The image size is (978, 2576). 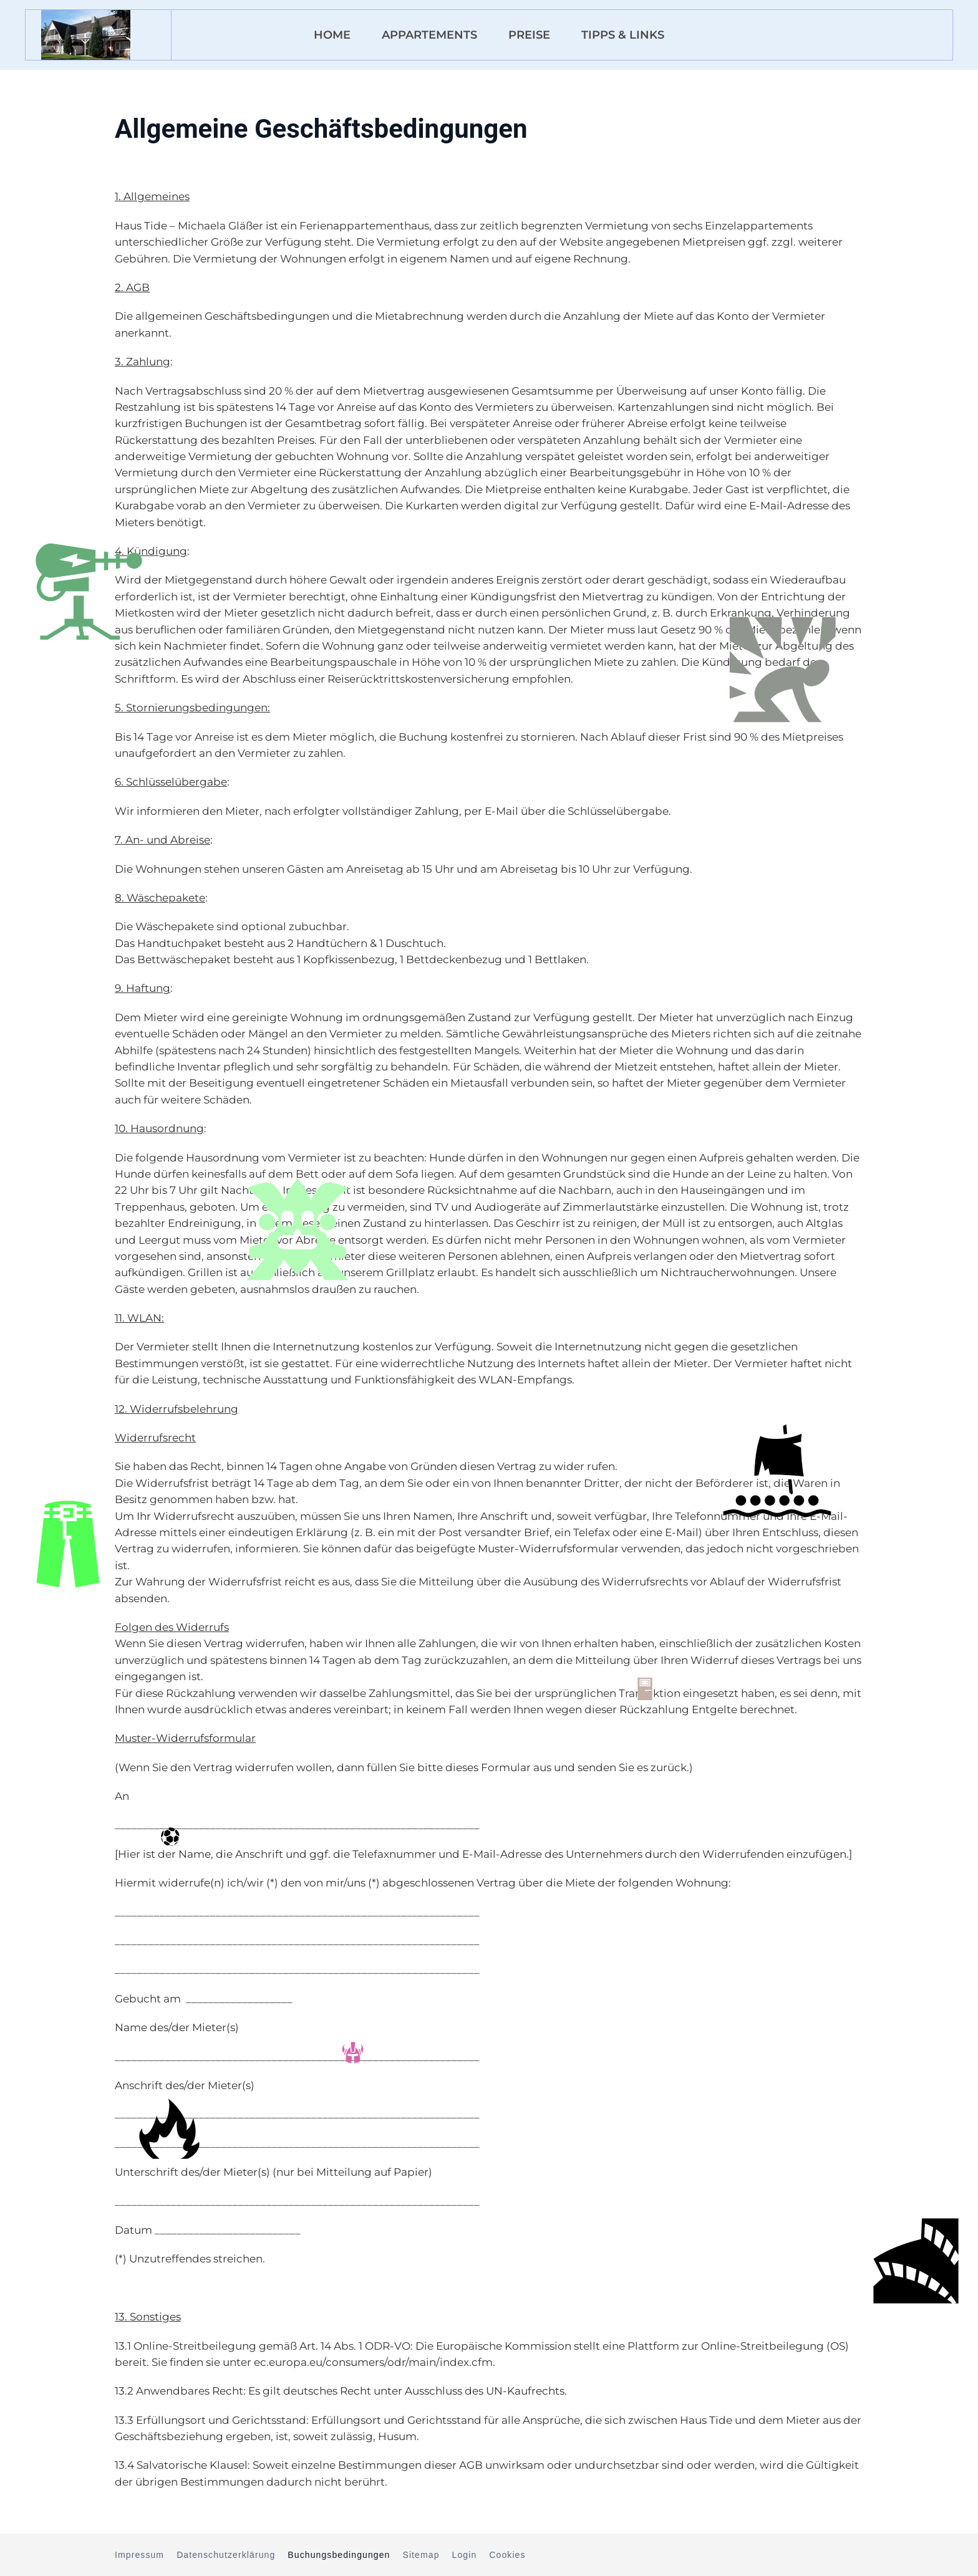 I want to click on indicates trending or popular content, so click(x=169, y=2128).